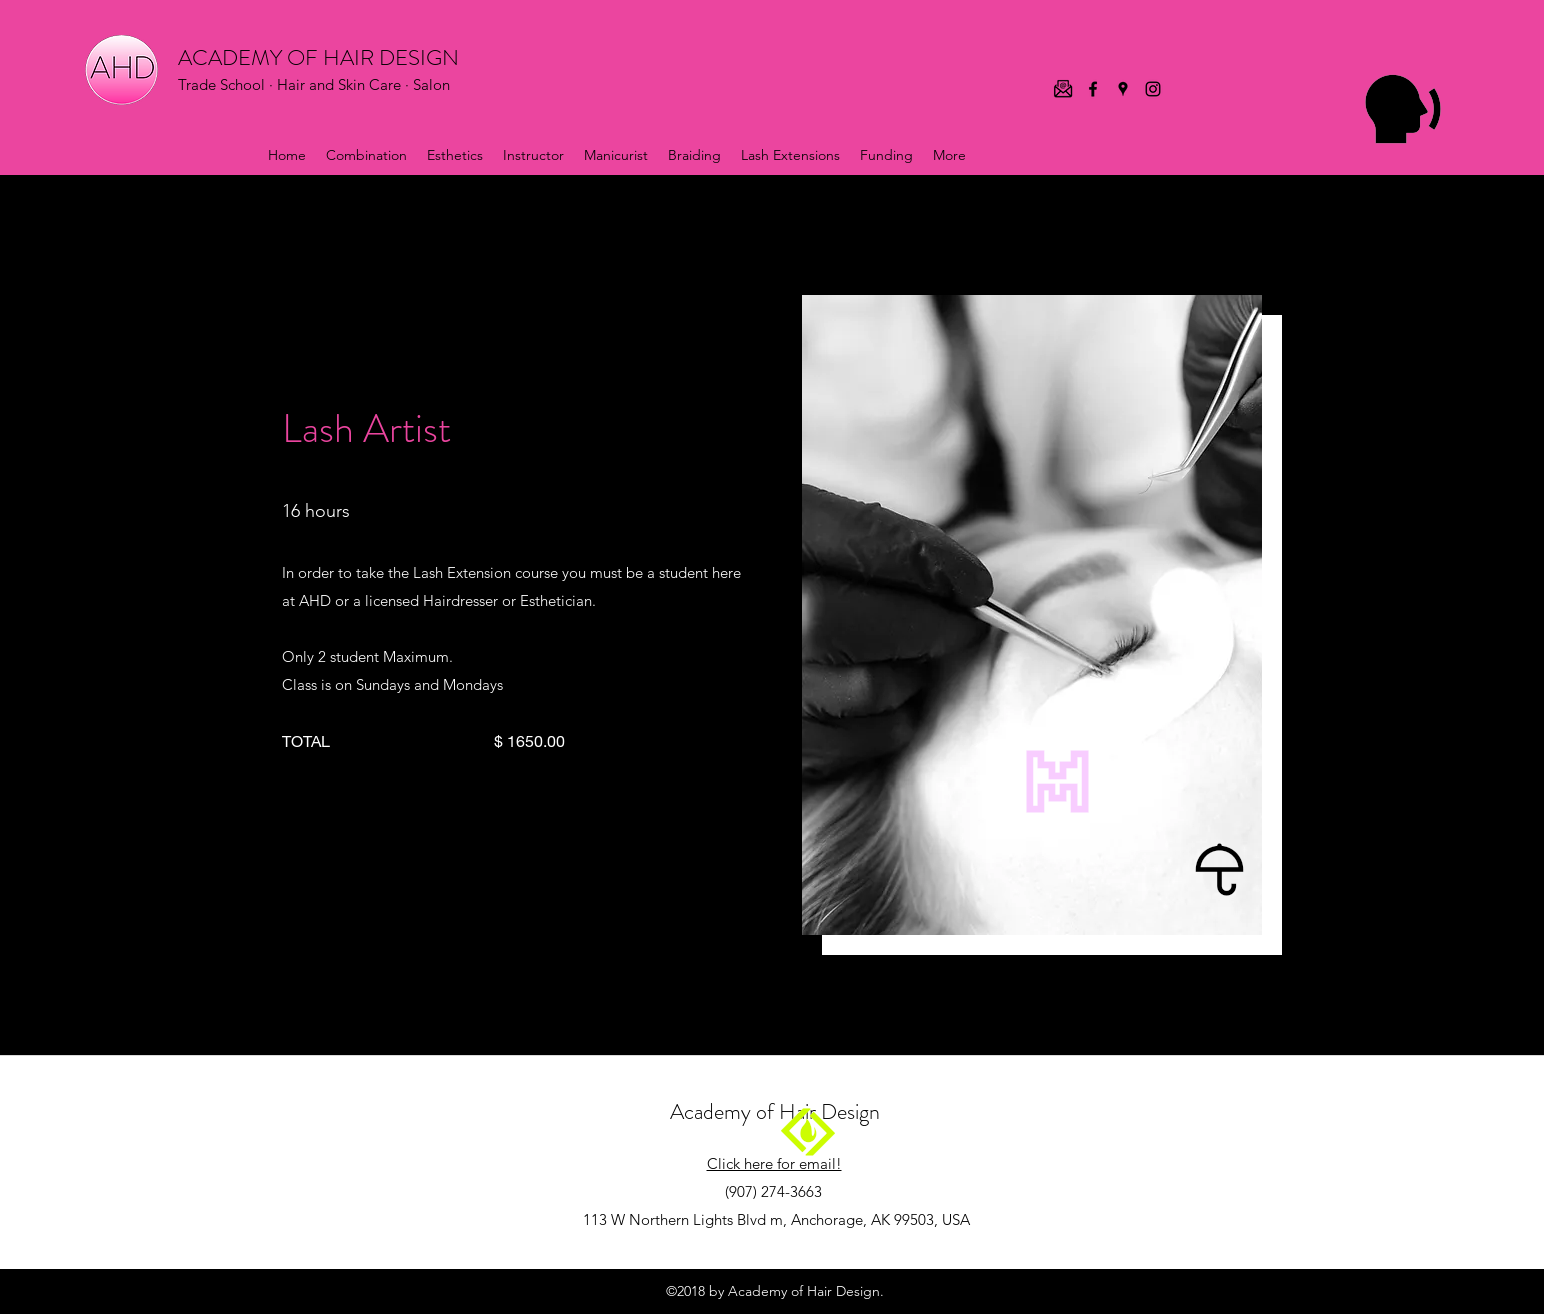  I want to click on visit sourceforge website, so click(808, 1132).